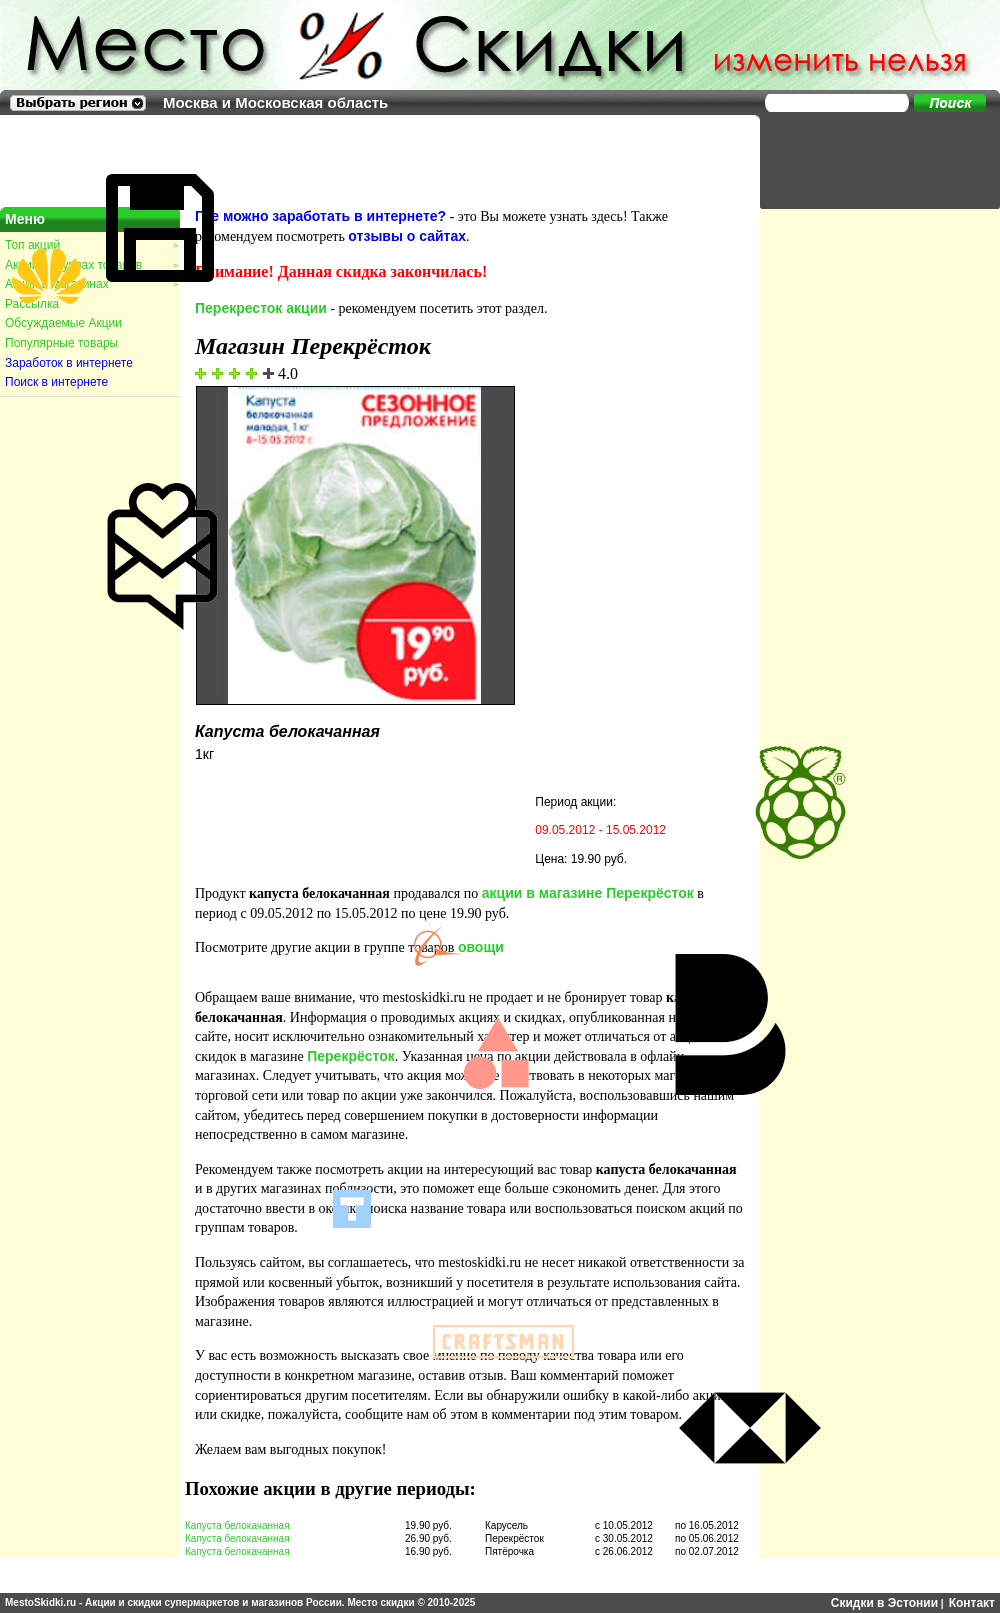 This screenshot has height=1613, width=1000. I want to click on open the Beats audio app, so click(730, 1024).